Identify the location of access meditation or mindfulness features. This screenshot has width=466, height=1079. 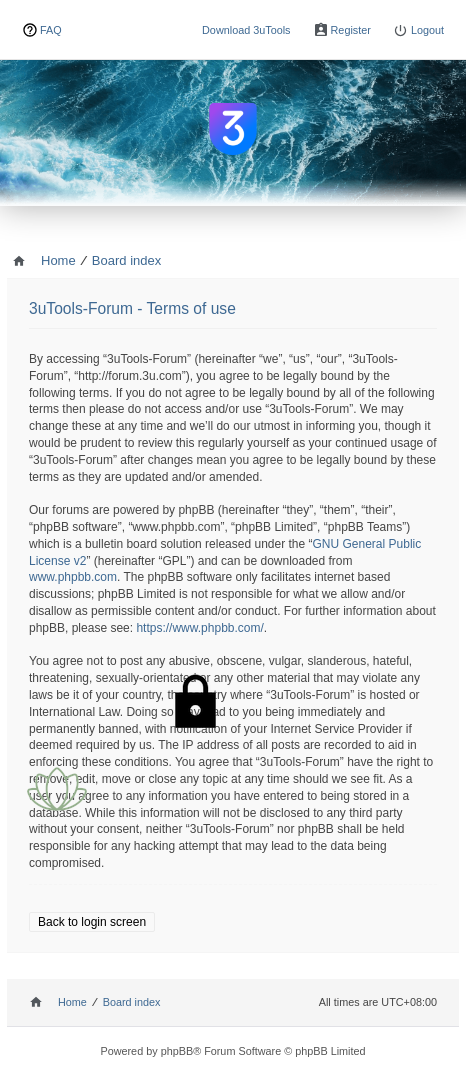
(57, 791).